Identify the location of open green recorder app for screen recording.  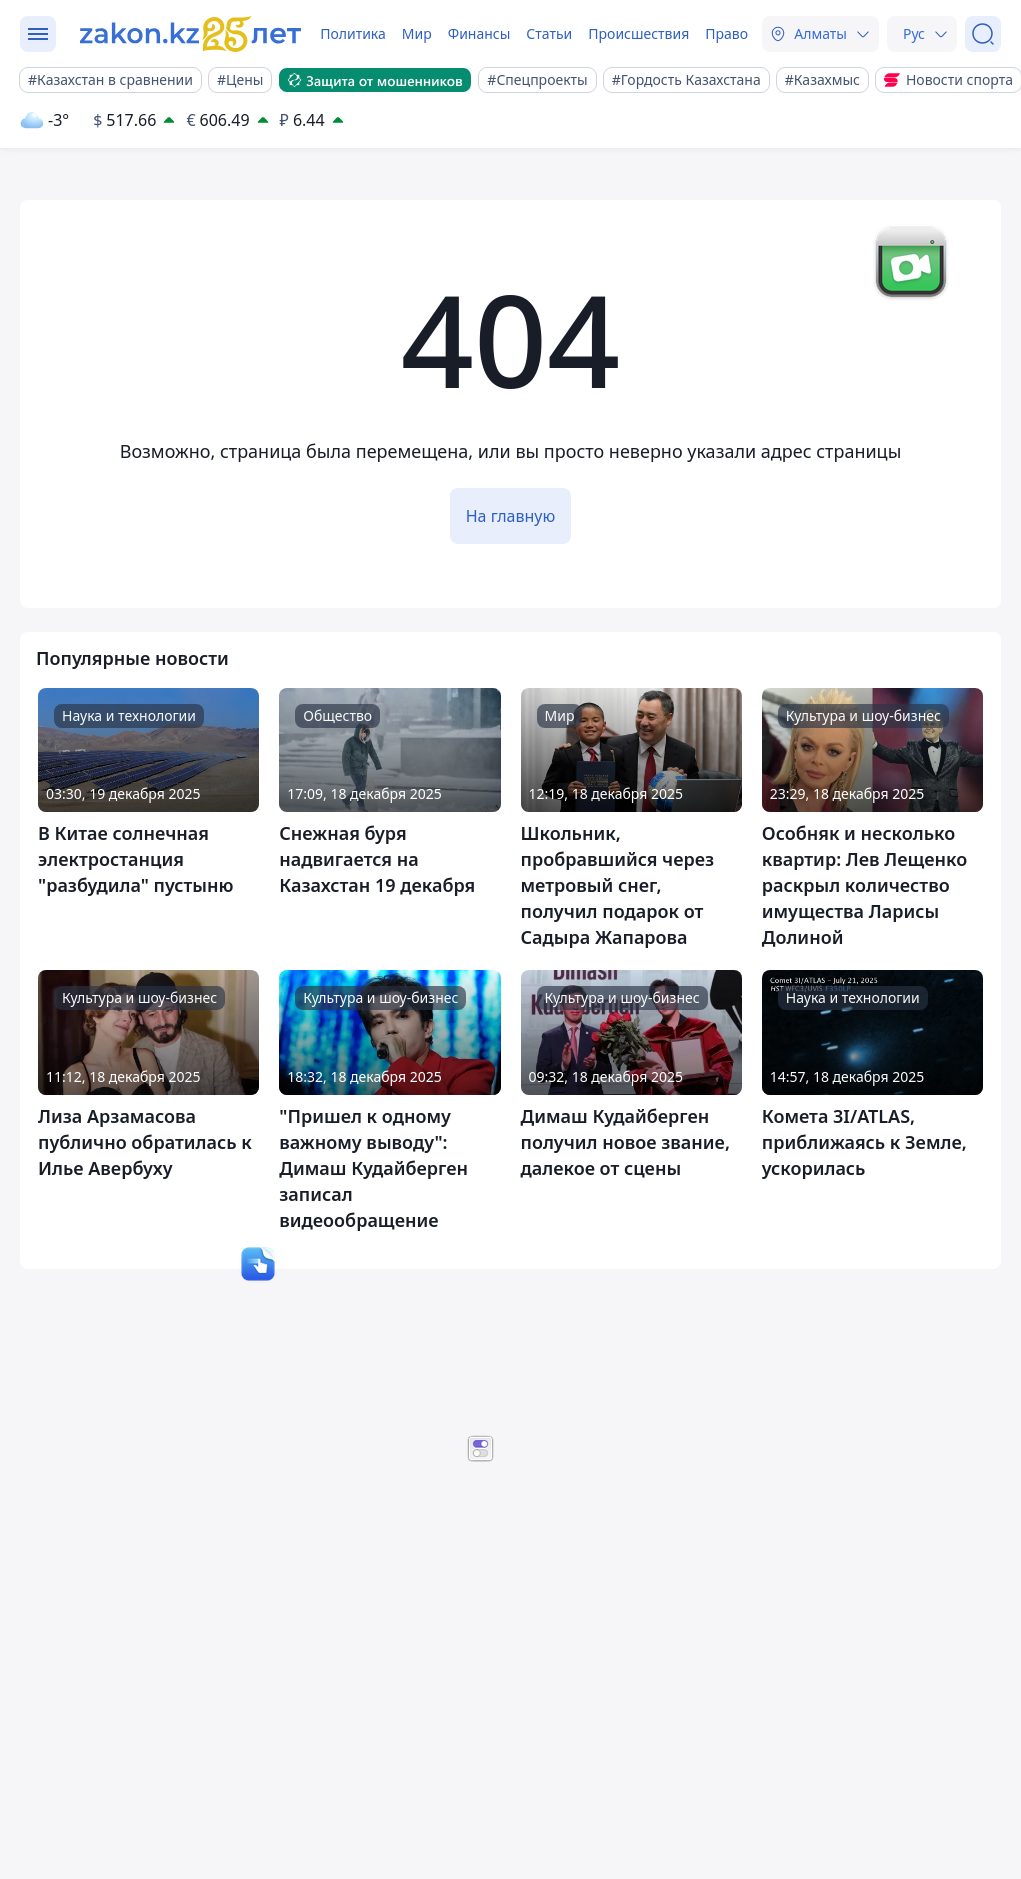
(911, 262).